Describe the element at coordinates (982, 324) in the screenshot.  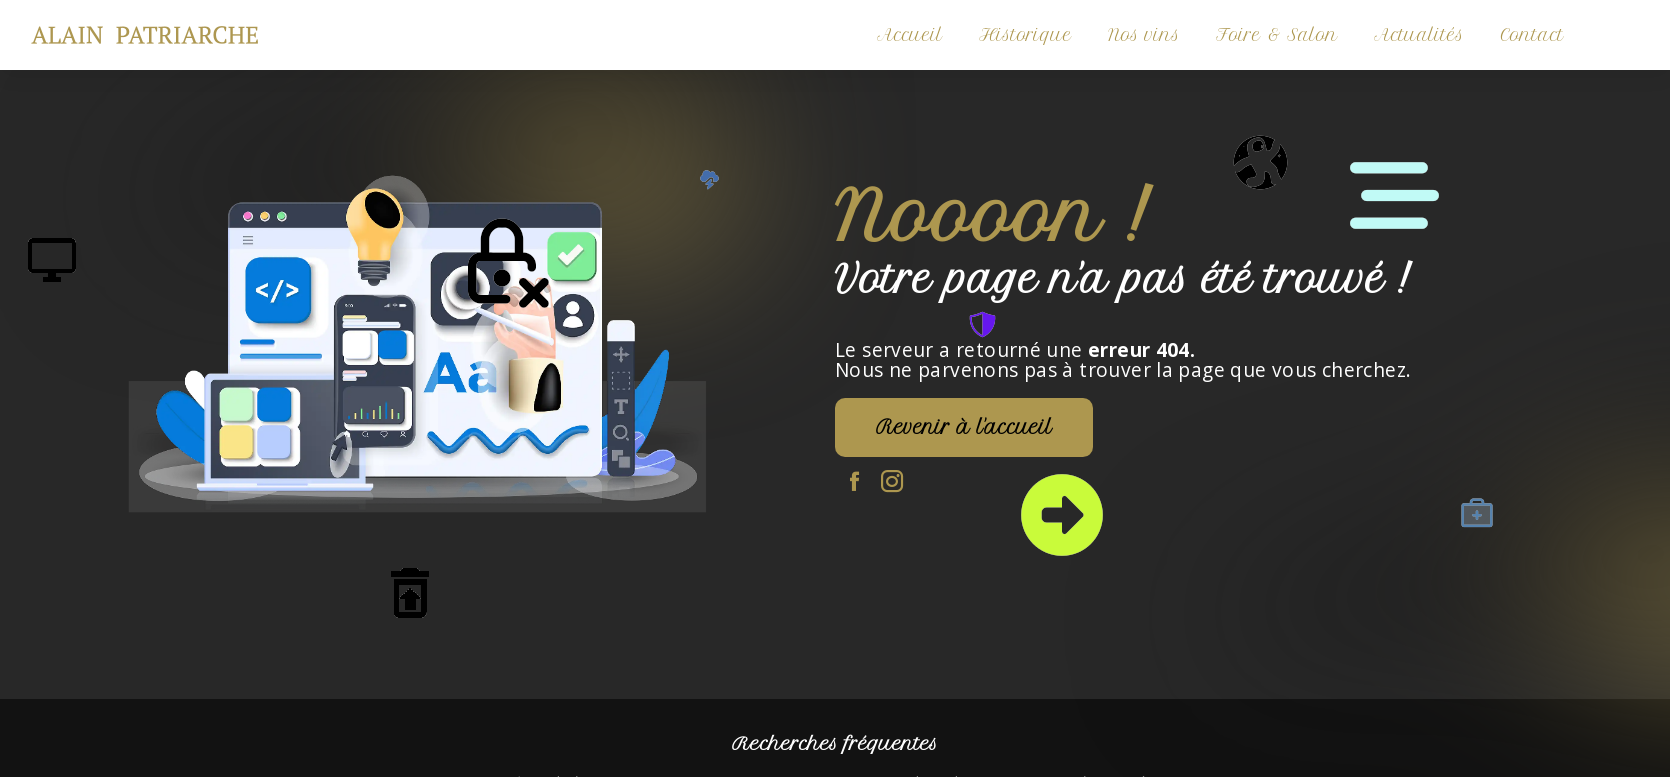
I see `indicates partial security or protection status` at that location.